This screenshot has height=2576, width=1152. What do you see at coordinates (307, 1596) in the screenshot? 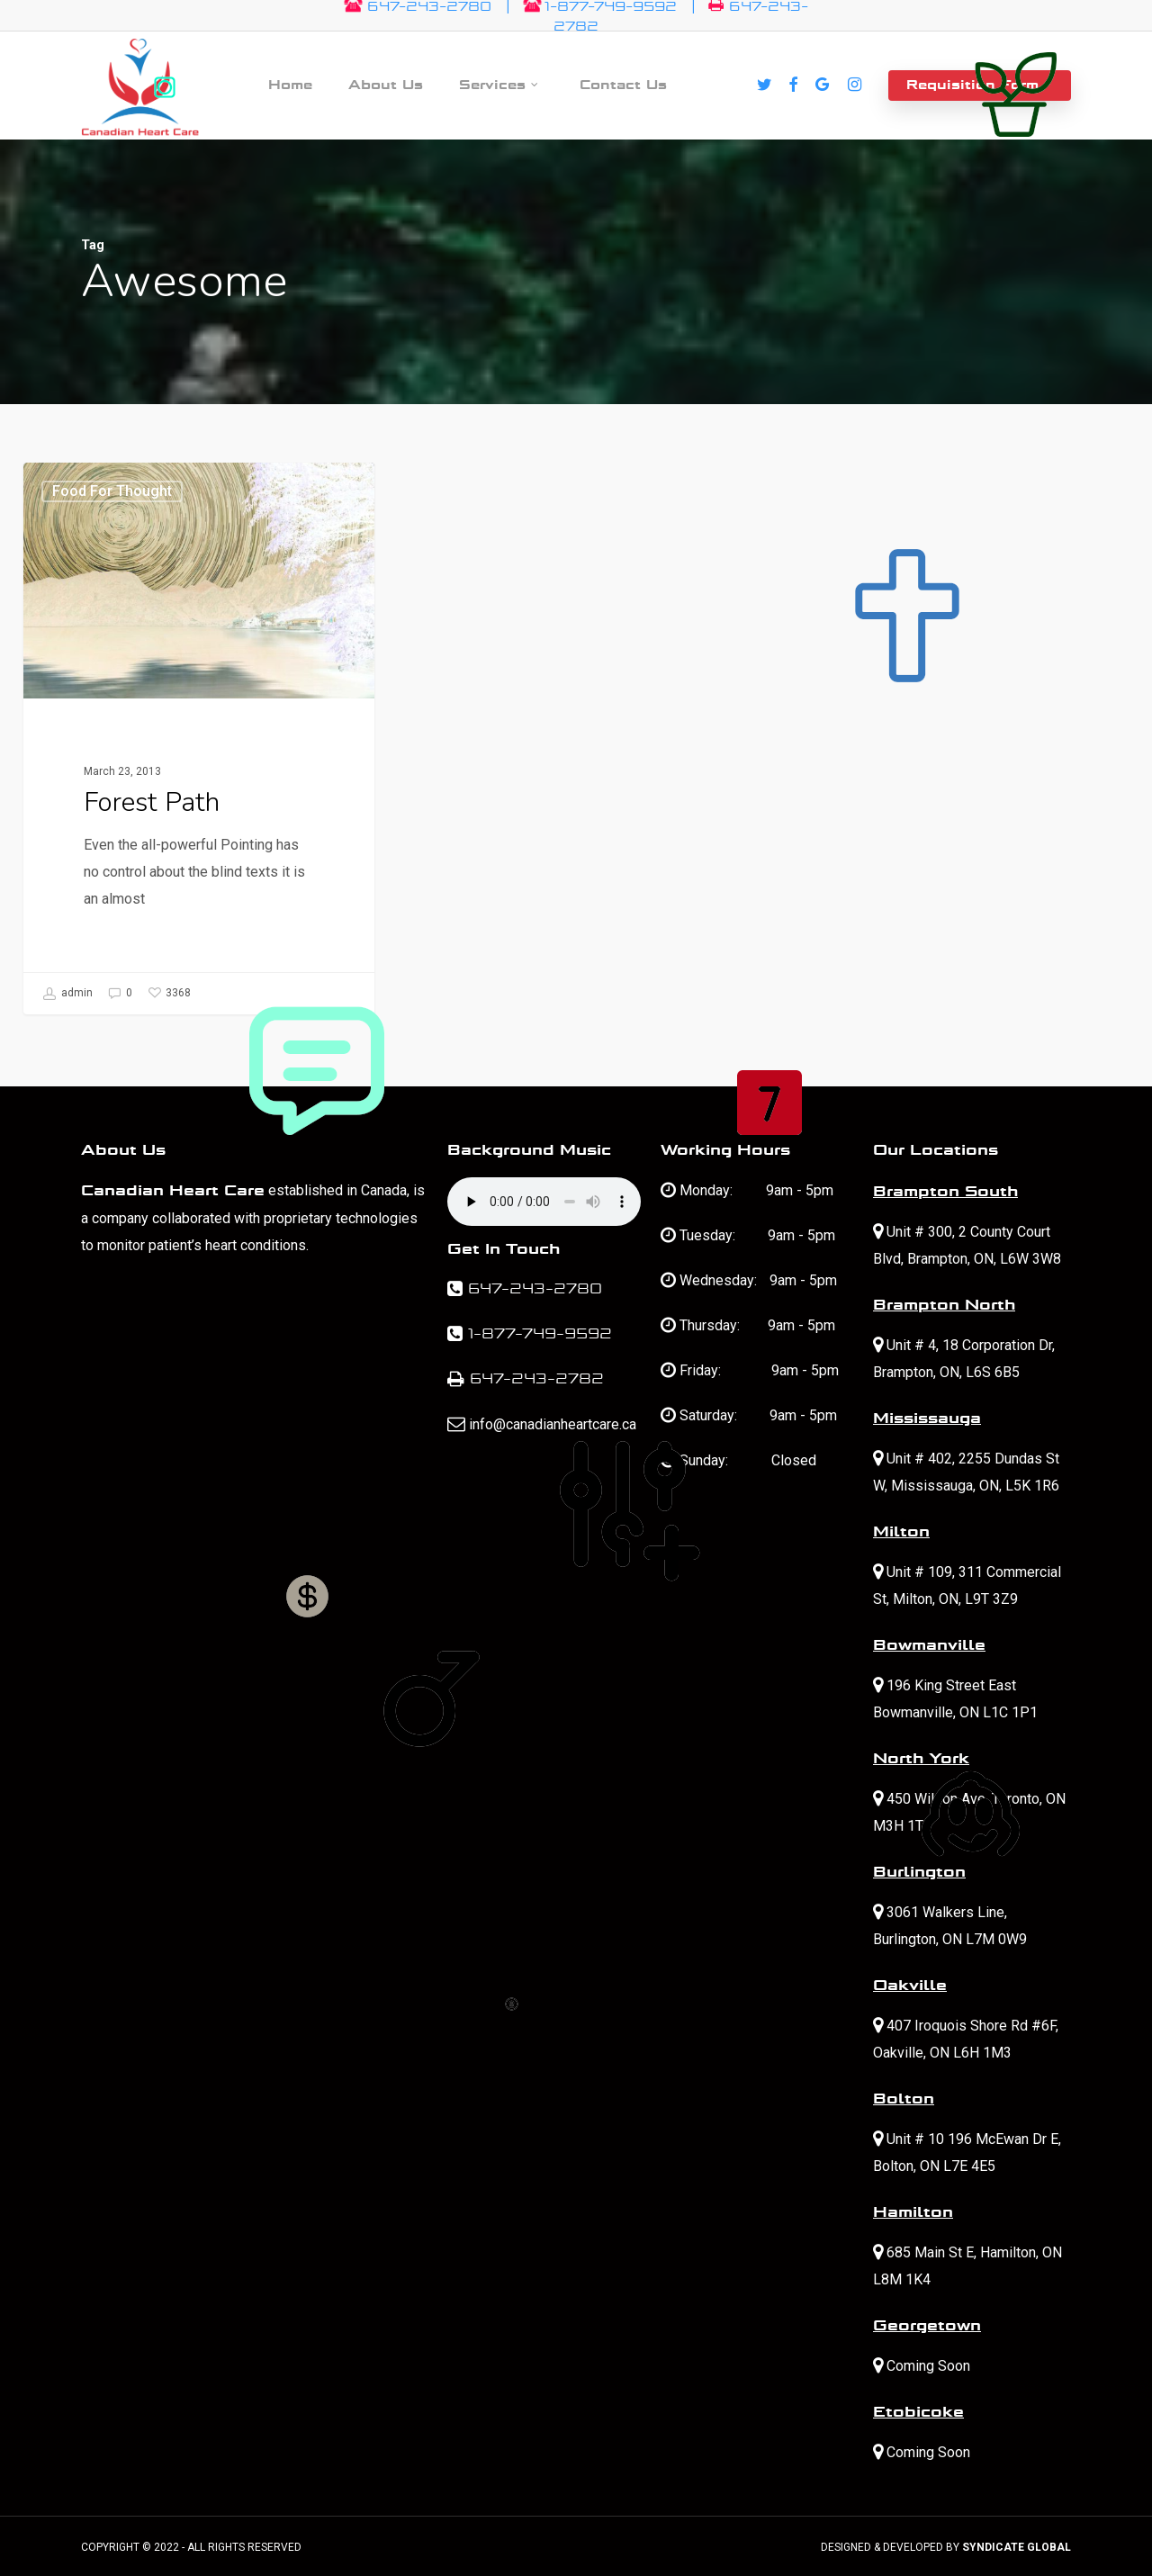
I see `view pricing or payment options` at bounding box center [307, 1596].